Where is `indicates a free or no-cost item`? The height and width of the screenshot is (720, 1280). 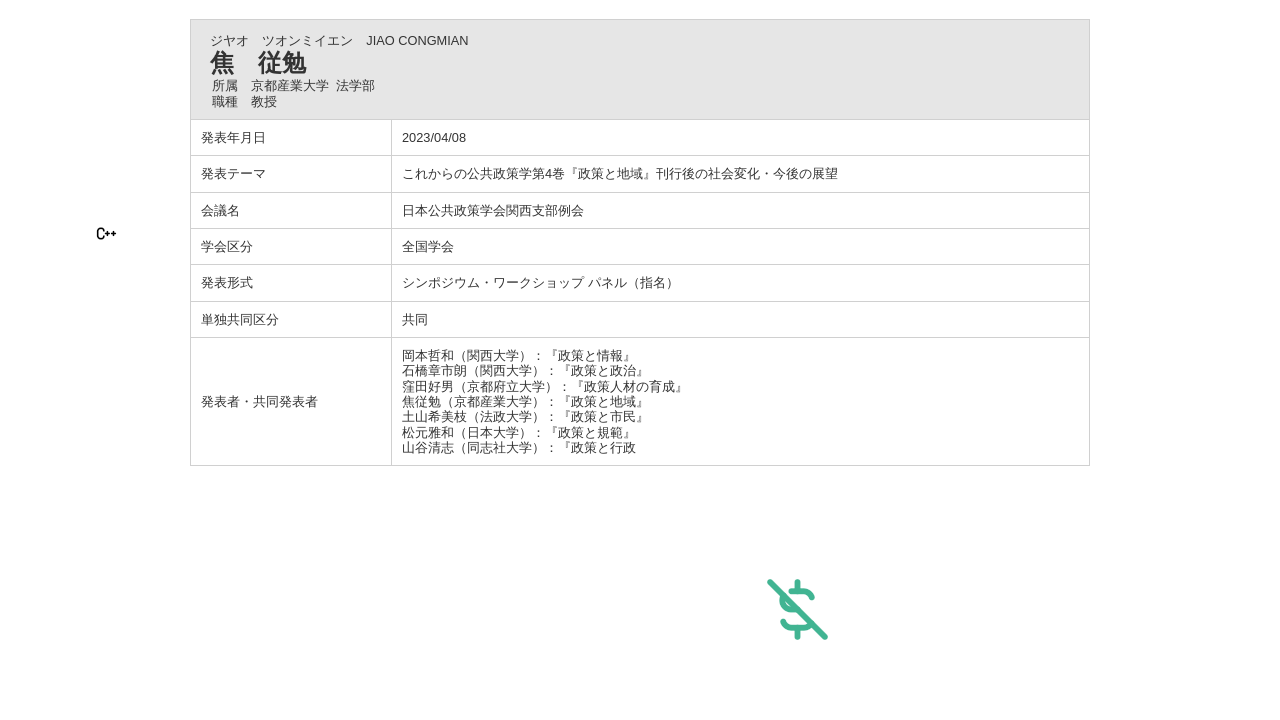 indicates a free or no-cost item is located at coordinates (797, 609).